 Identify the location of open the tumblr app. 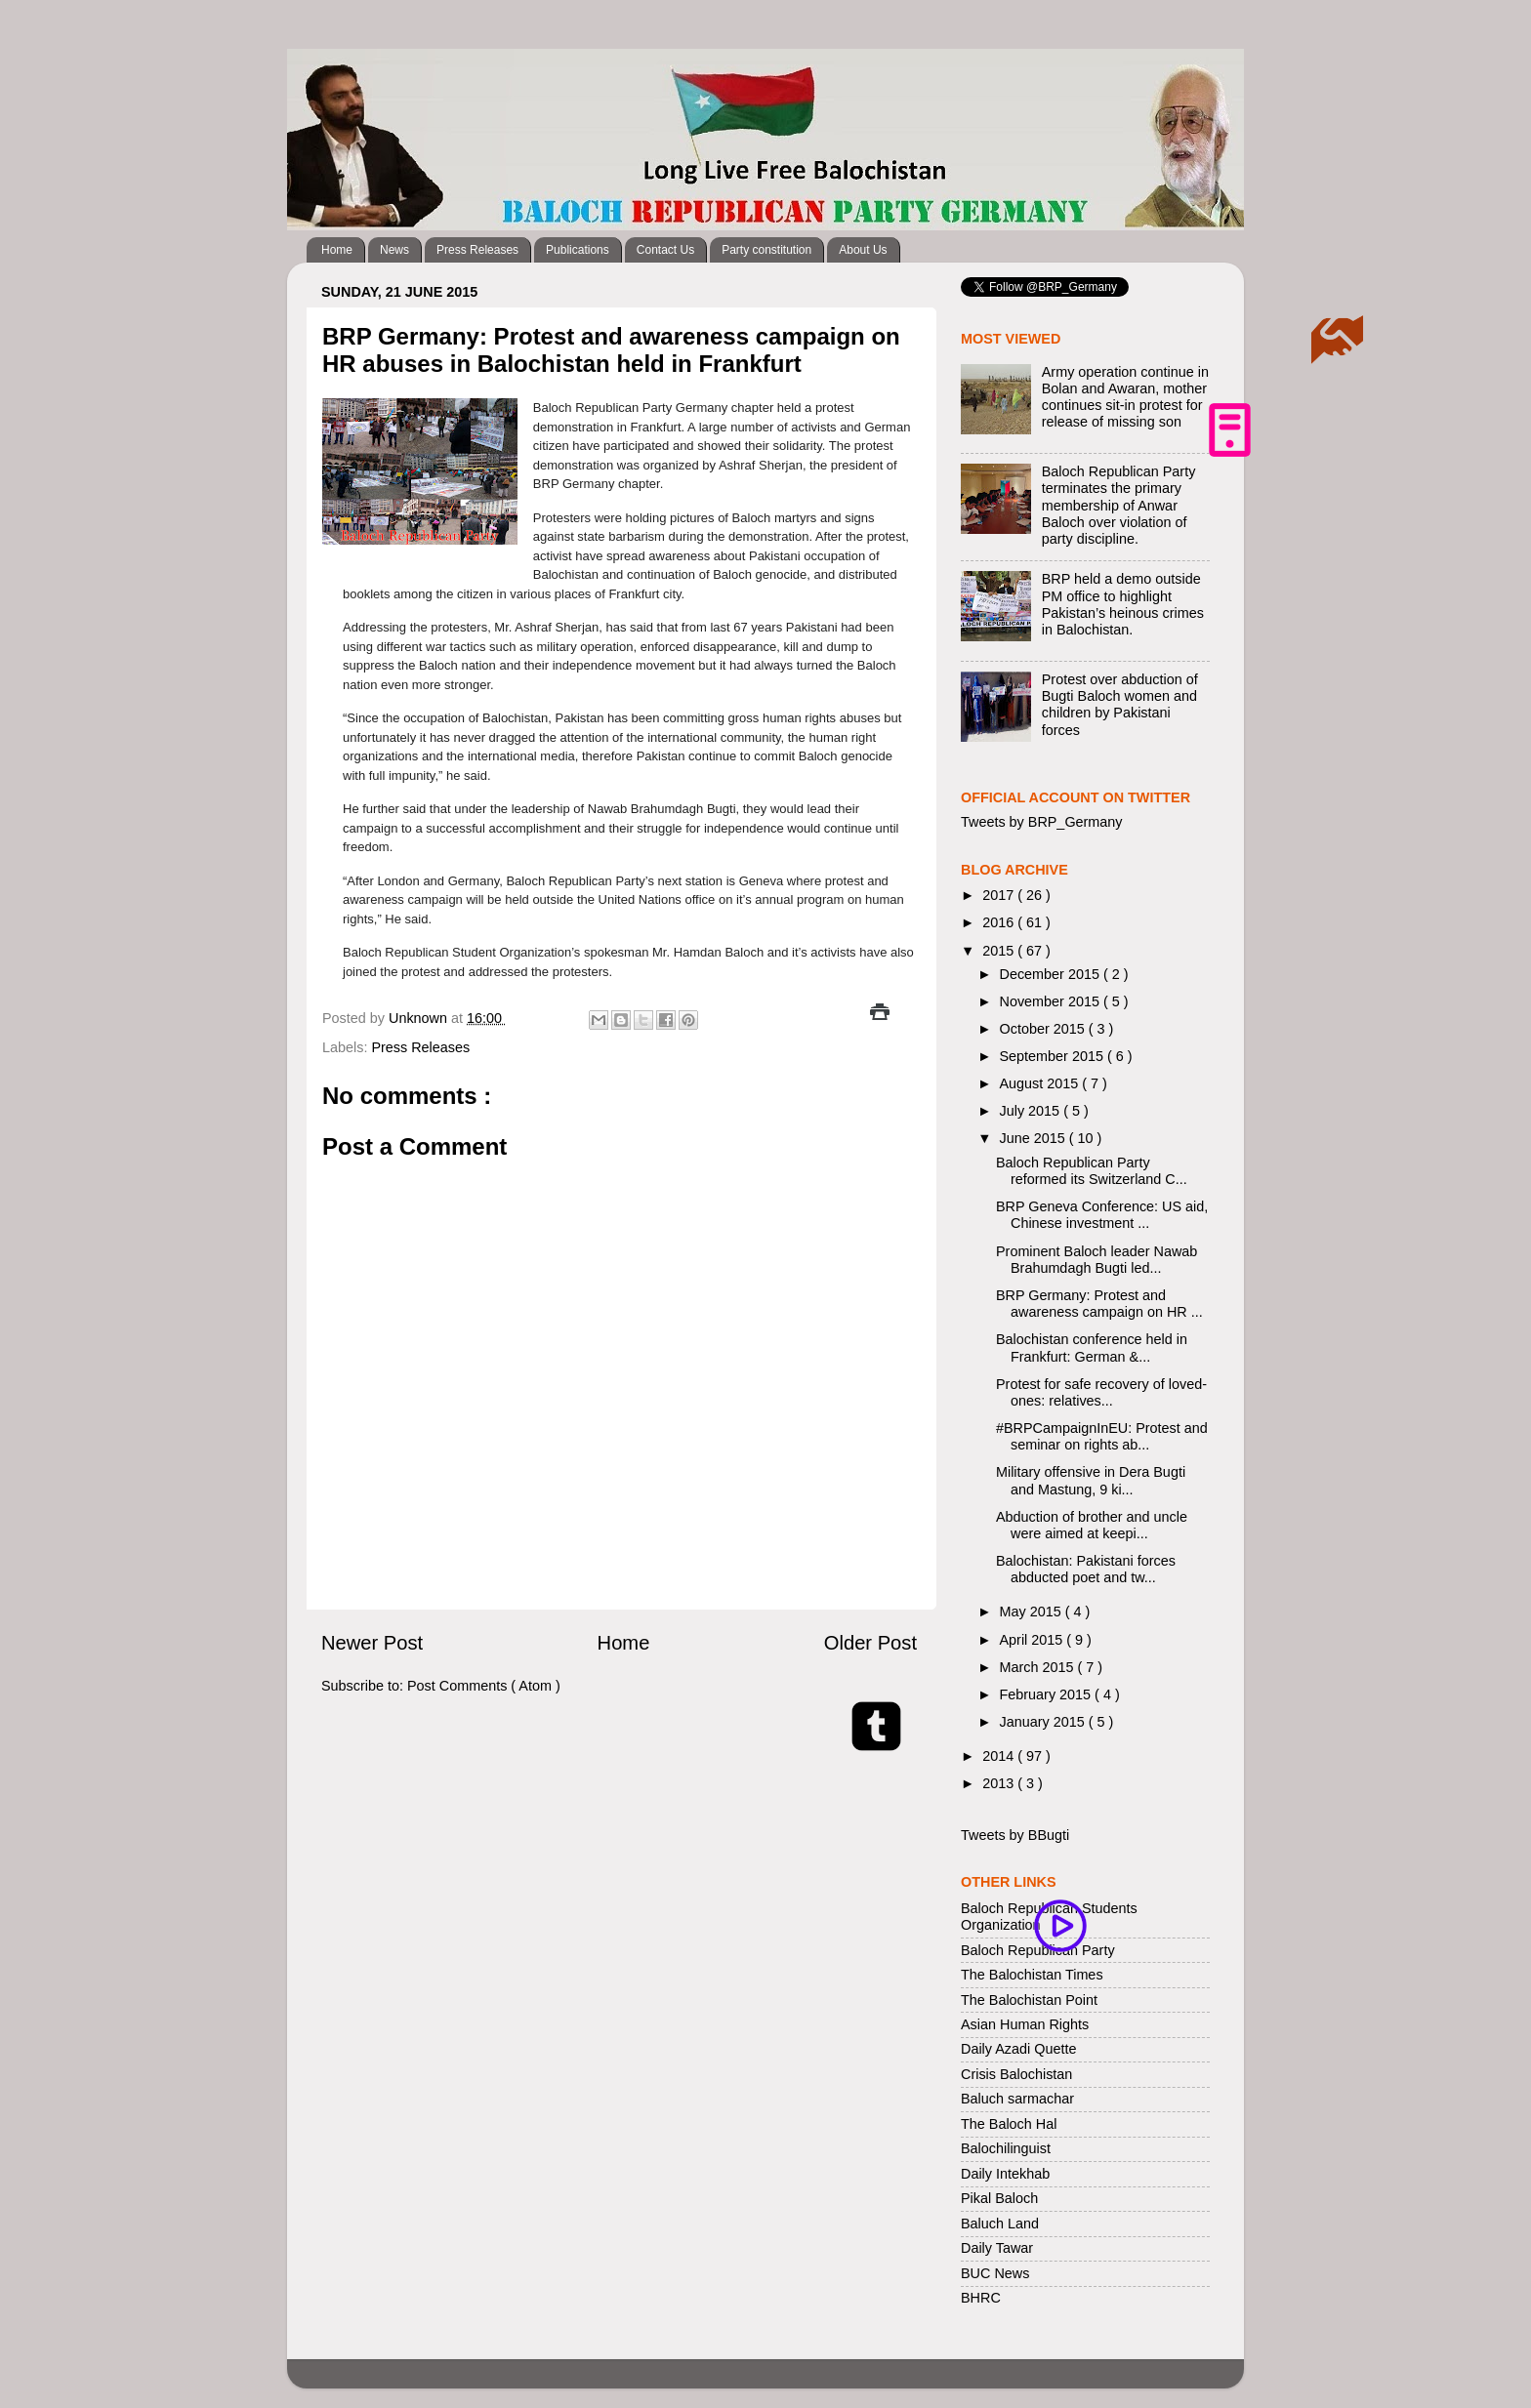
(876, 1726).